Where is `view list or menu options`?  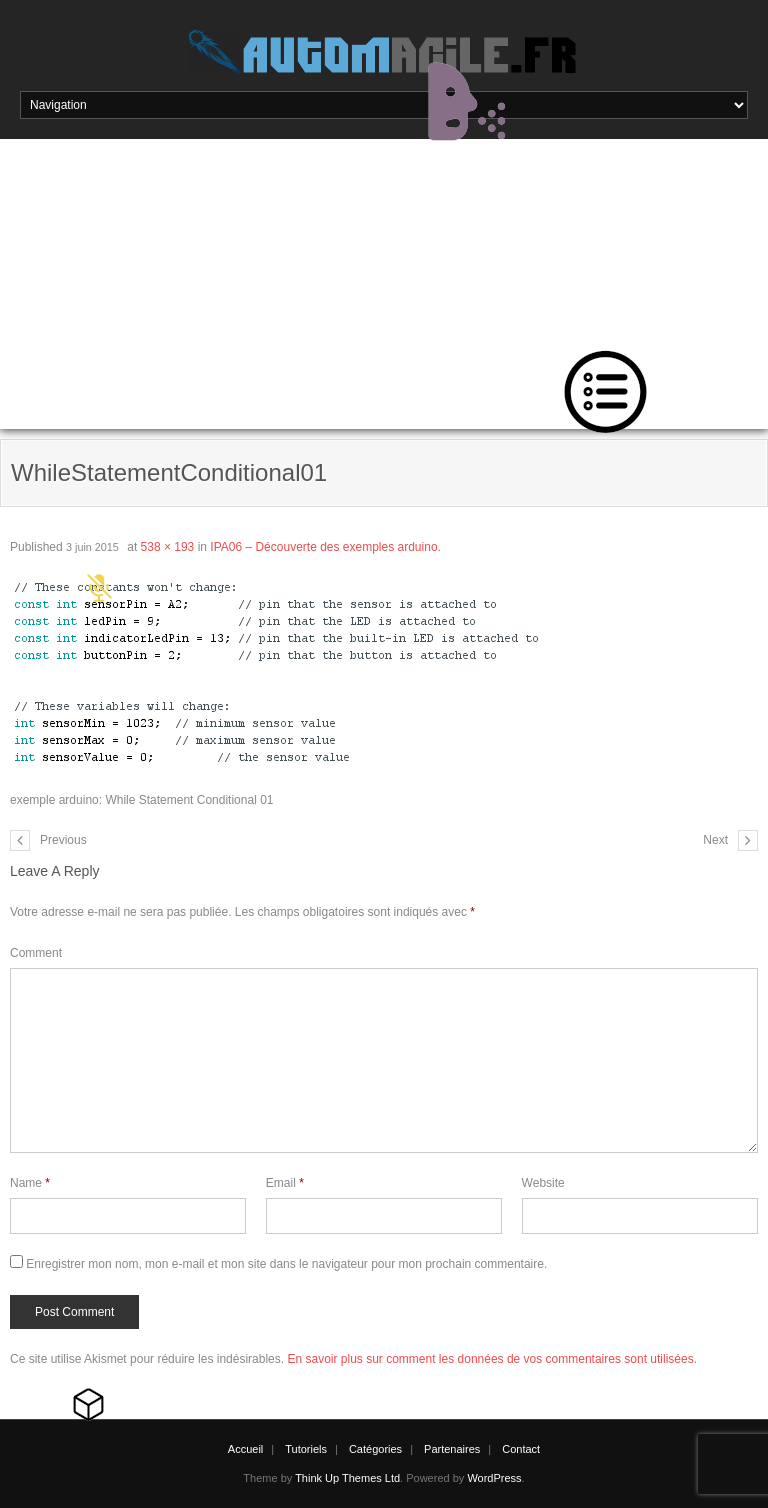
view list or menu options is located at coordinates (605, 391).